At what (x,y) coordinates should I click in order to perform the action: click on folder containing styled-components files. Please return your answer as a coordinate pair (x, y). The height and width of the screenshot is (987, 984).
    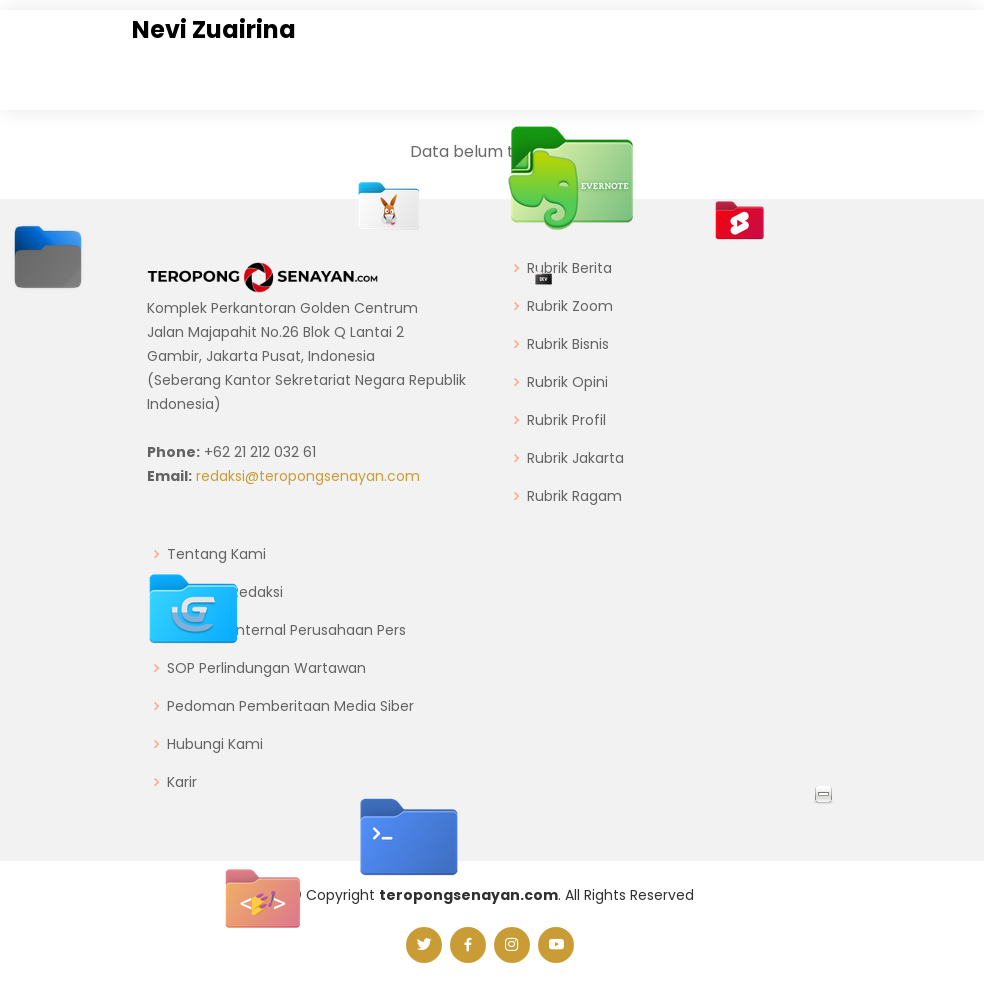
    Looking at the image, I should click on (262, 900).